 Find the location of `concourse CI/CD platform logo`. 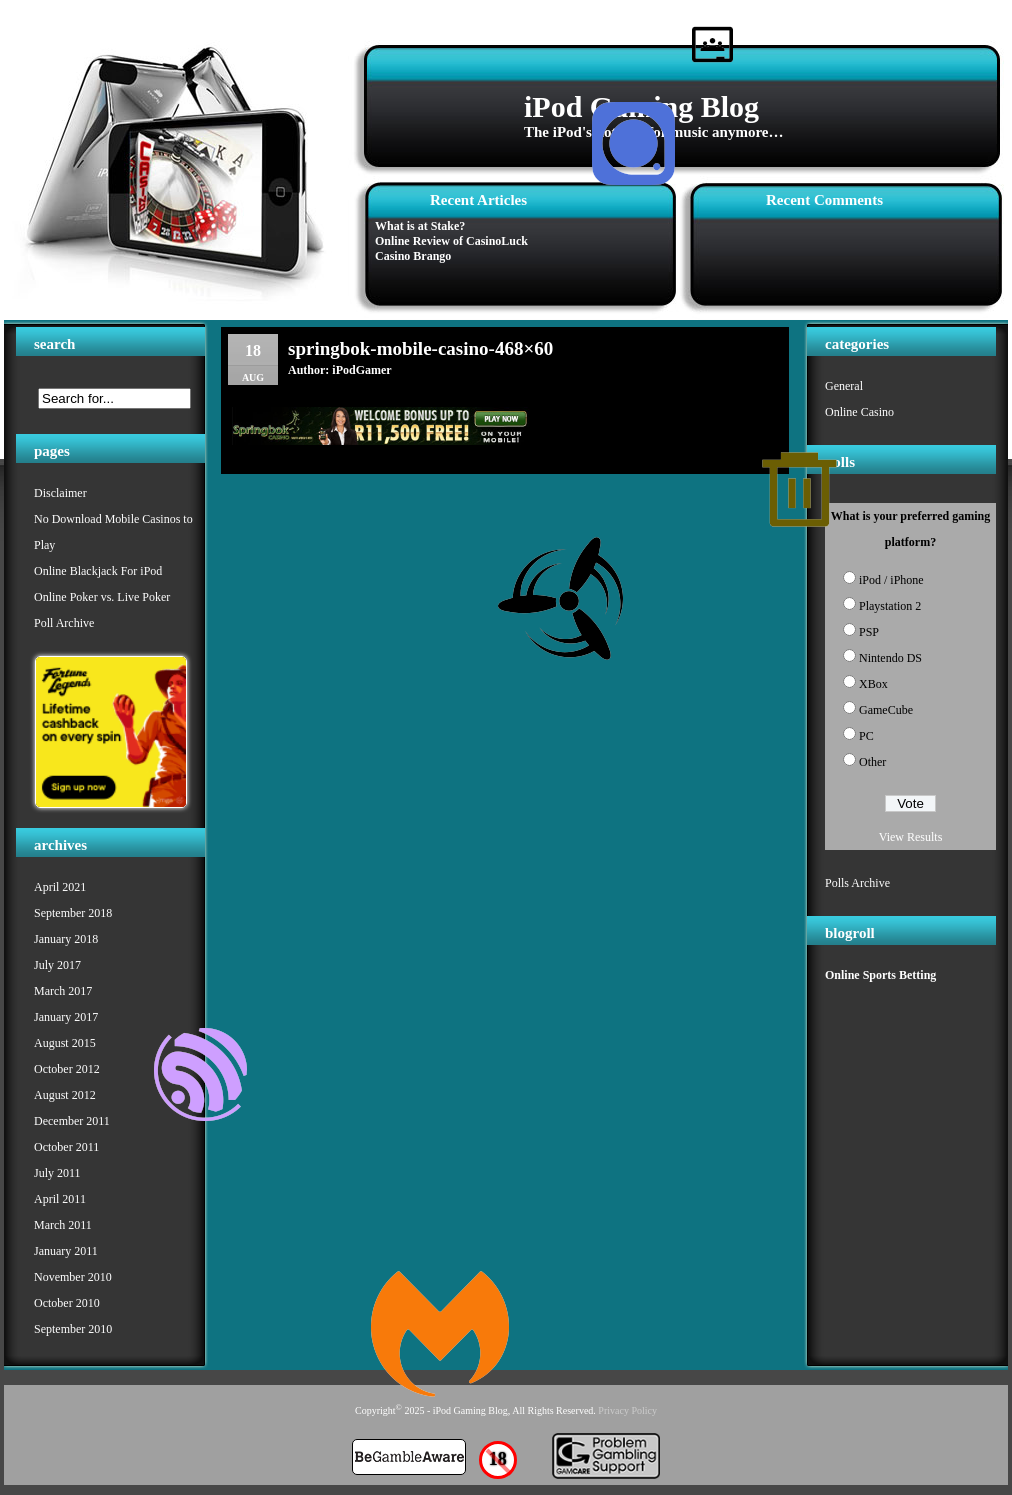

concourse CI/CD platform logo is located at coordinates (560, 598).